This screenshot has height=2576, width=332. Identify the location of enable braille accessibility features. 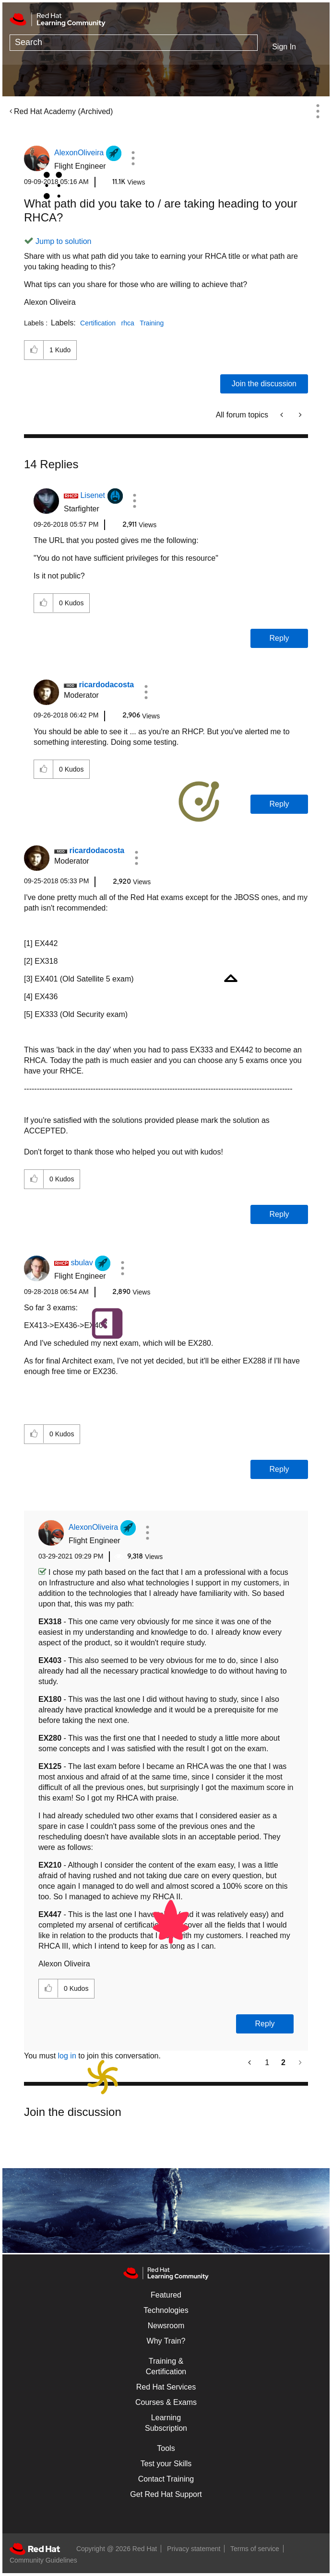
(53, 185).